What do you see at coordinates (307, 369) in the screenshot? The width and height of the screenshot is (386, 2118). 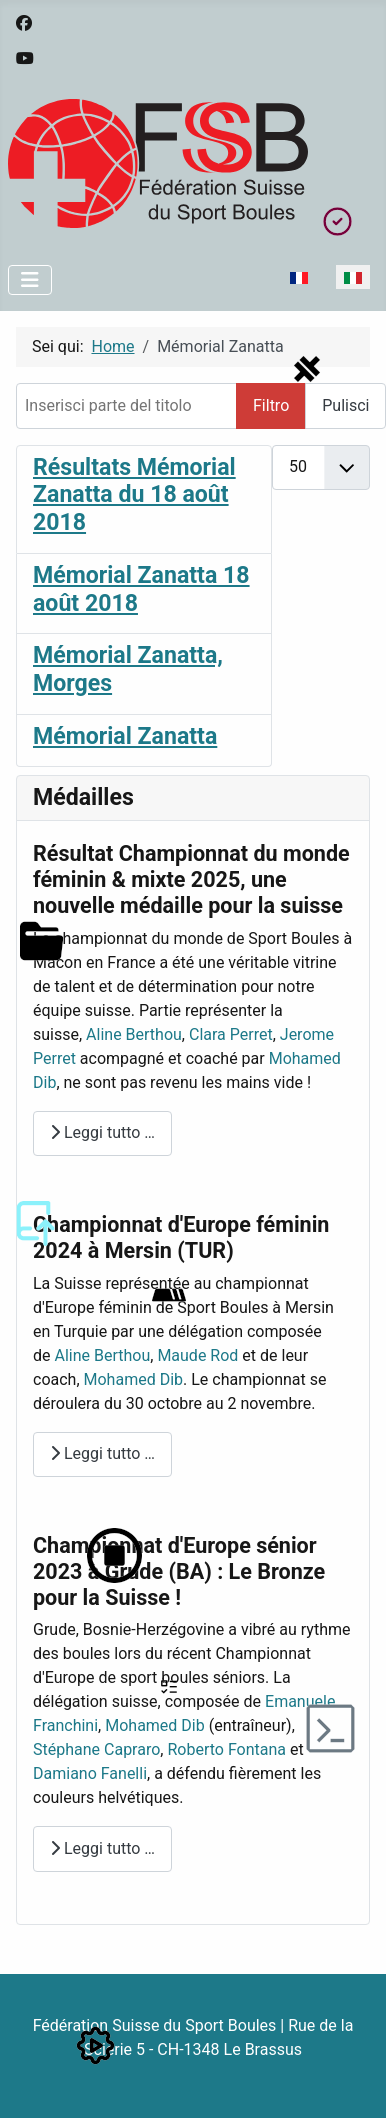 I see `capacitor framework logo` at bounding box center [307, 369].